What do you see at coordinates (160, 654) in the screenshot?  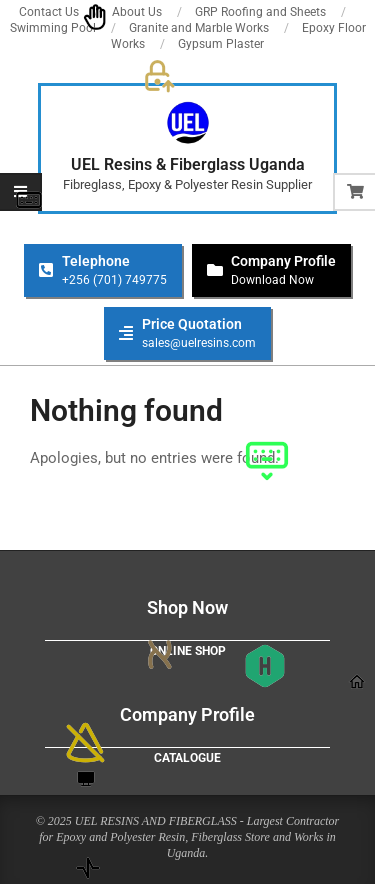 I see `switch to hebrew keyboard layout` at bounding box center [160, 654].